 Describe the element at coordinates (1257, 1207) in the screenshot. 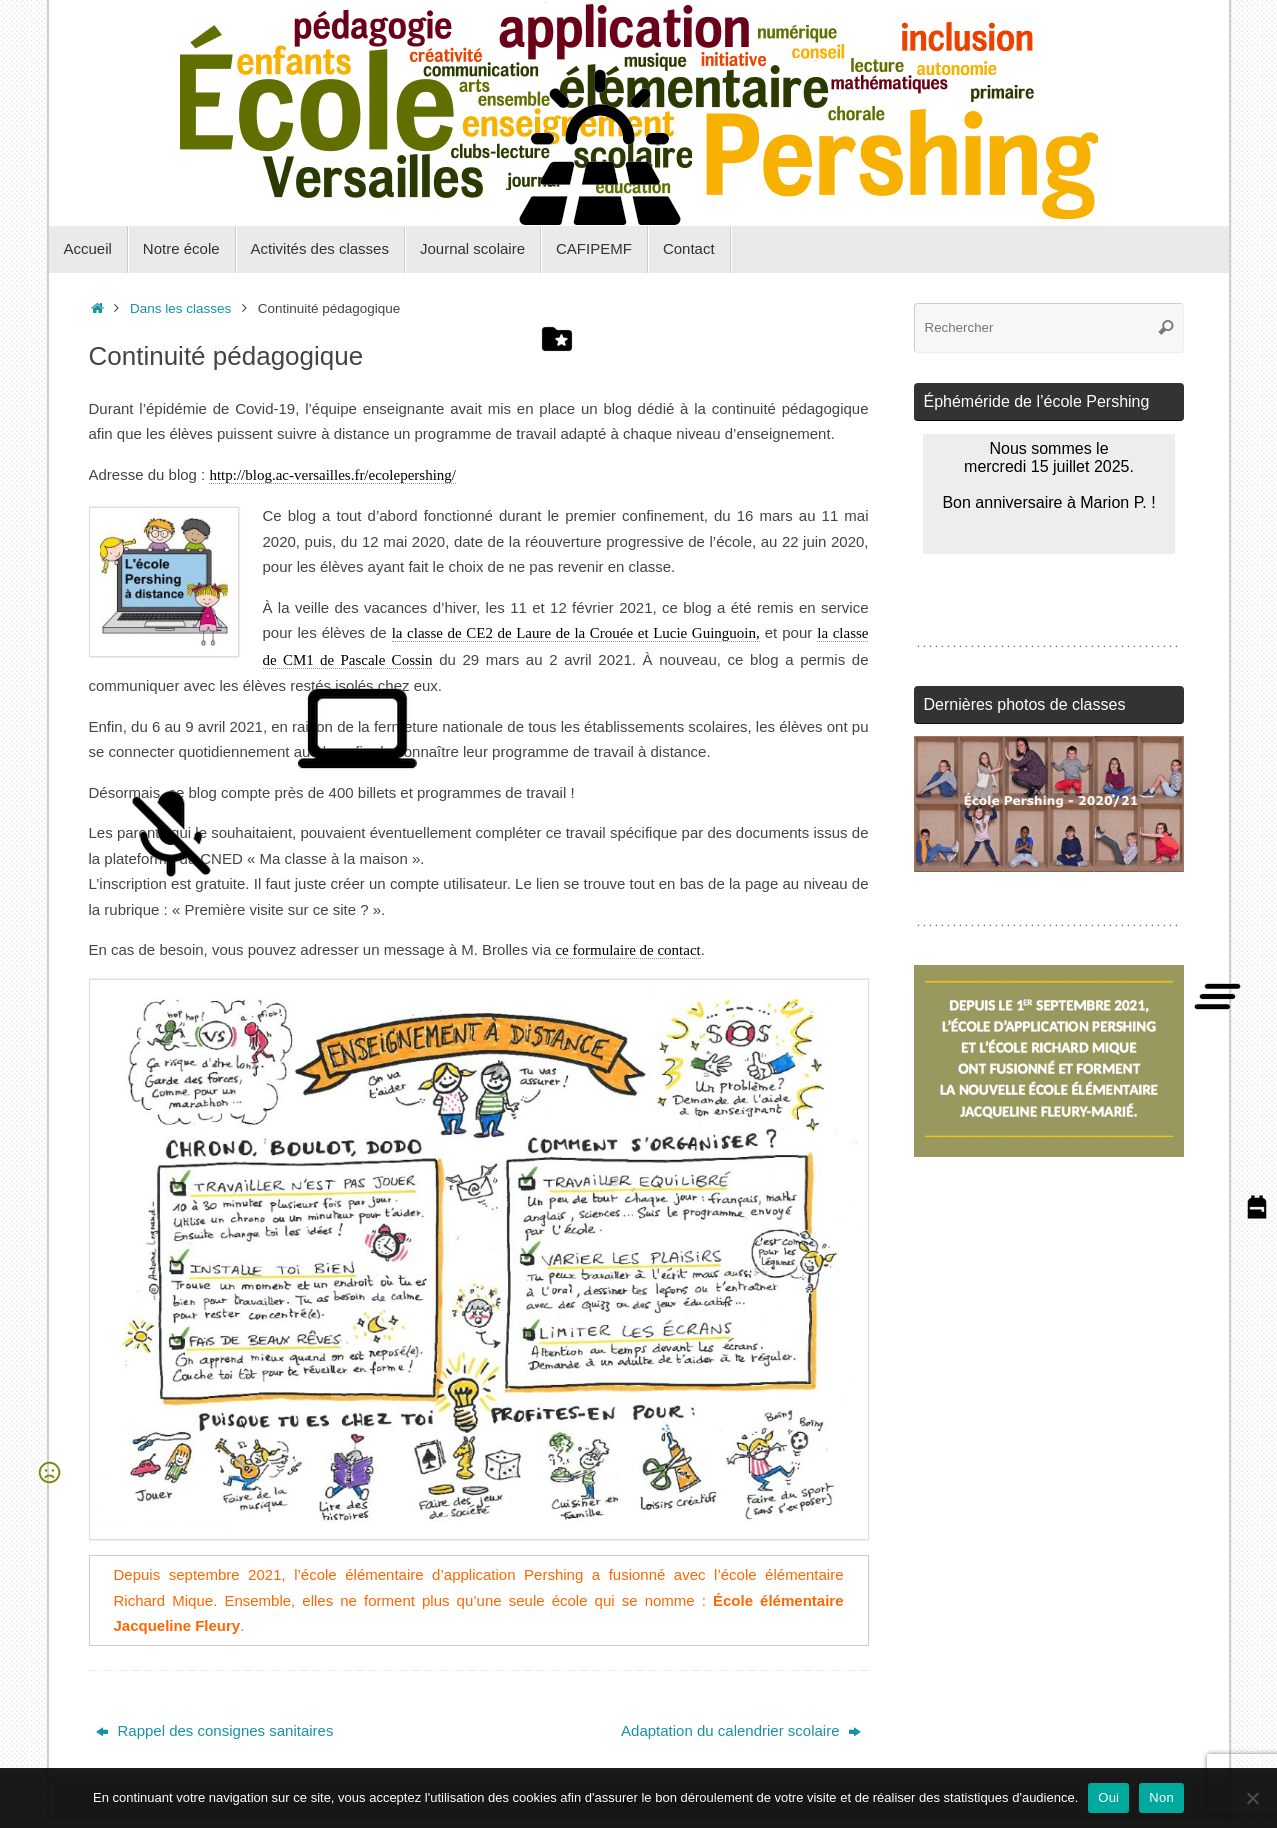

I see `access your backpack or stored items` at that location.